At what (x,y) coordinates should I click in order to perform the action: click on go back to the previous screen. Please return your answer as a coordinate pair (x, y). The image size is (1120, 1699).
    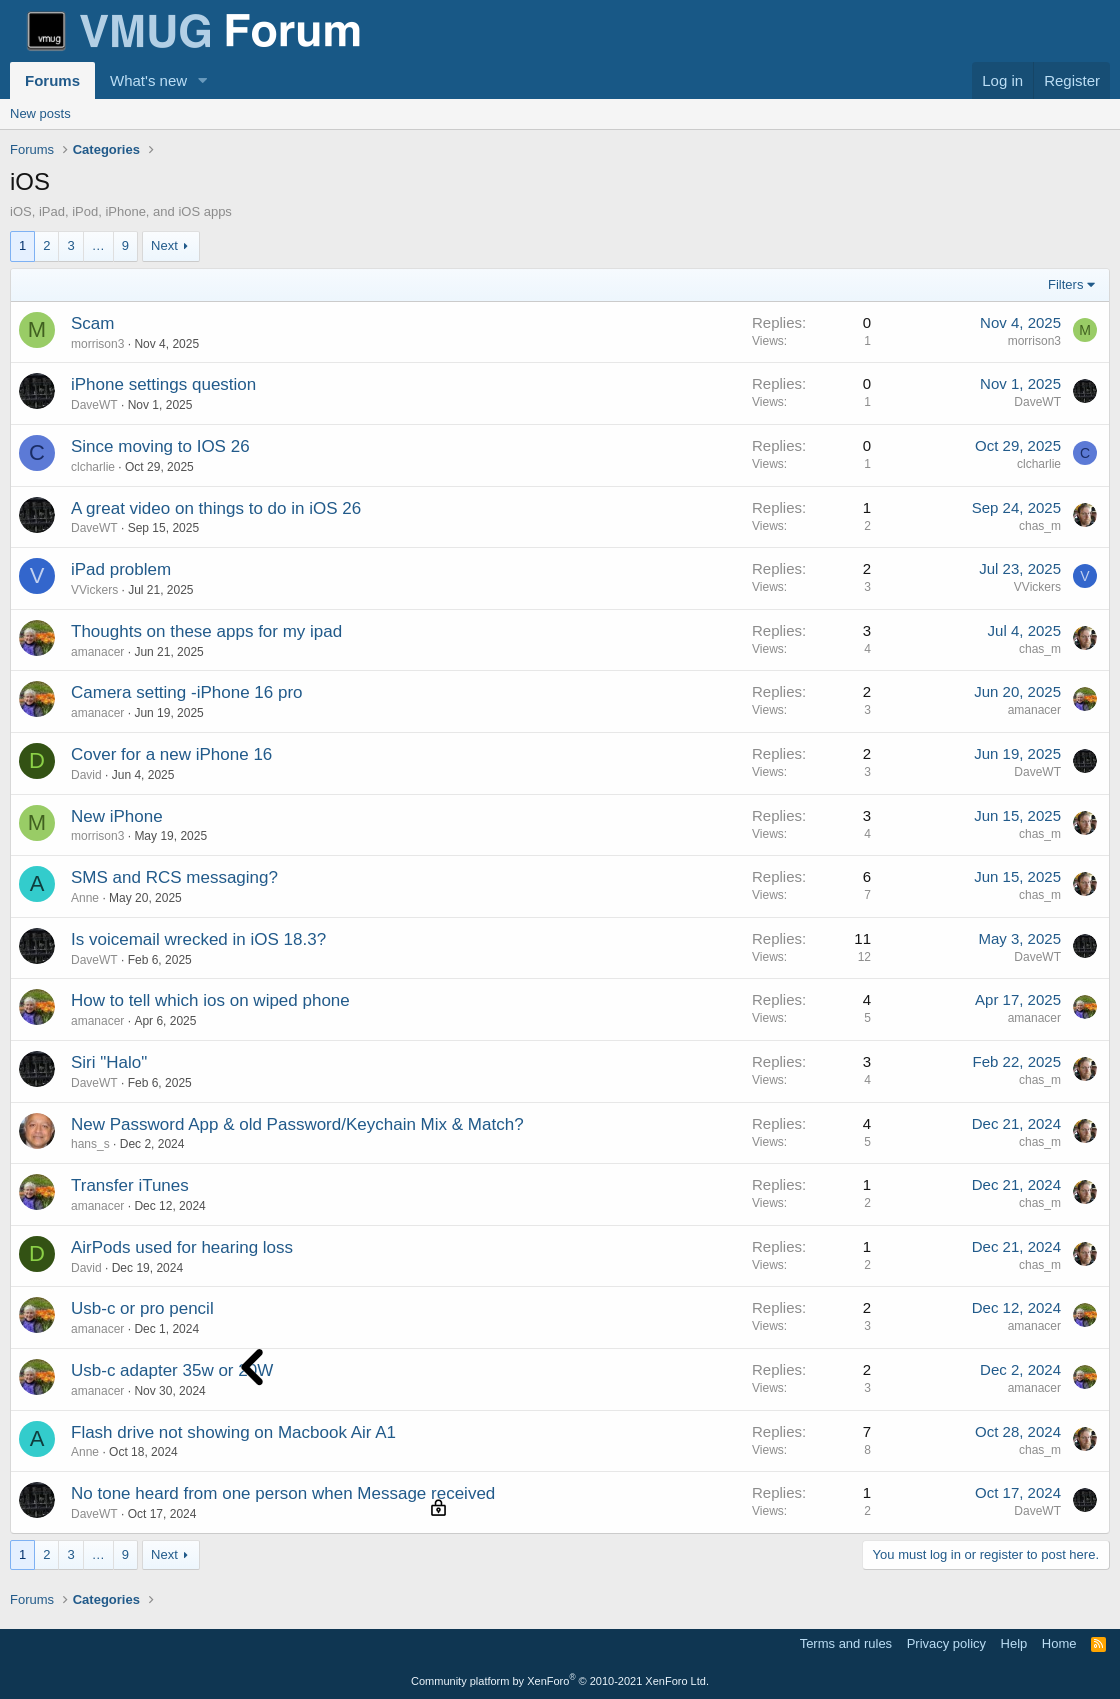
    Looking at the image, I should click on (252, 1367).